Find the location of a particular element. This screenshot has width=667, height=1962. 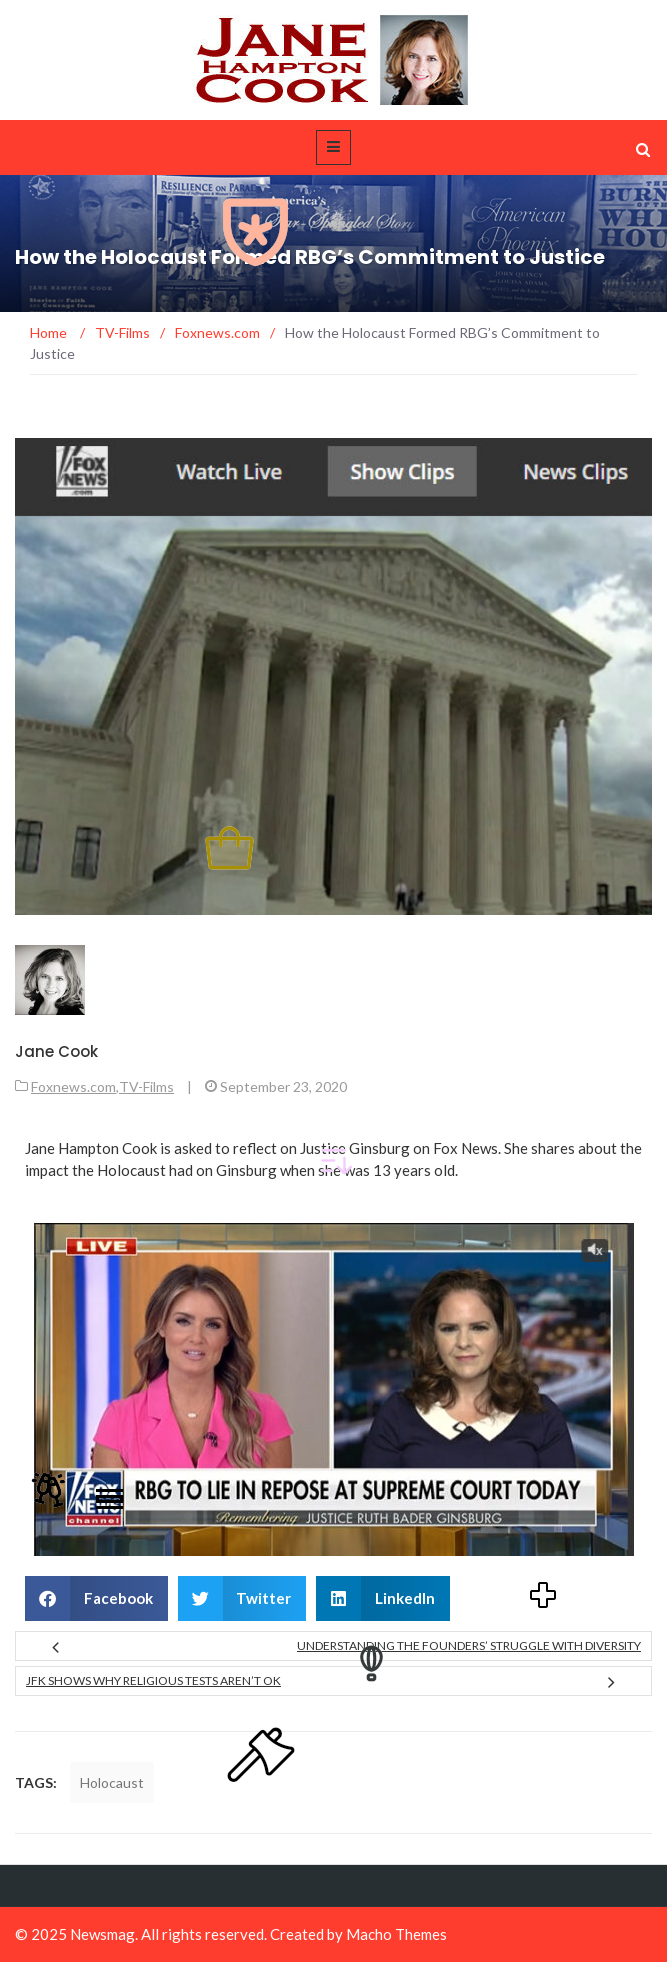

access health or medical information is located at coordinates (543, 1595).